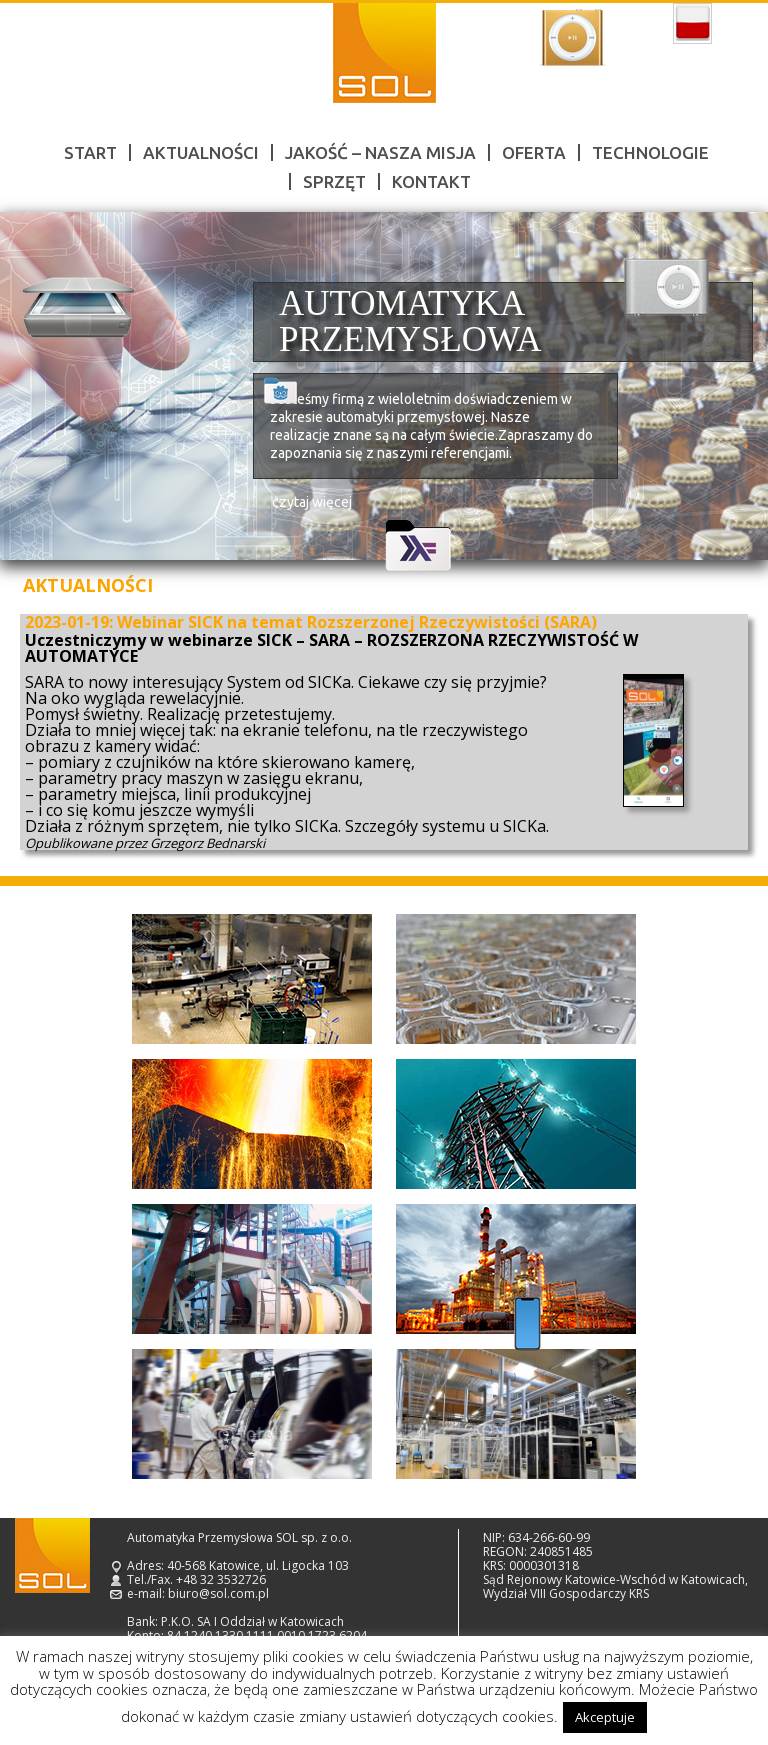 Image resolution: width=768 pixels, height=1745 pixels. Describe the element at coordinates (572, 37) in the screenshot. I see `iPod shuffle device in orange` at that location.